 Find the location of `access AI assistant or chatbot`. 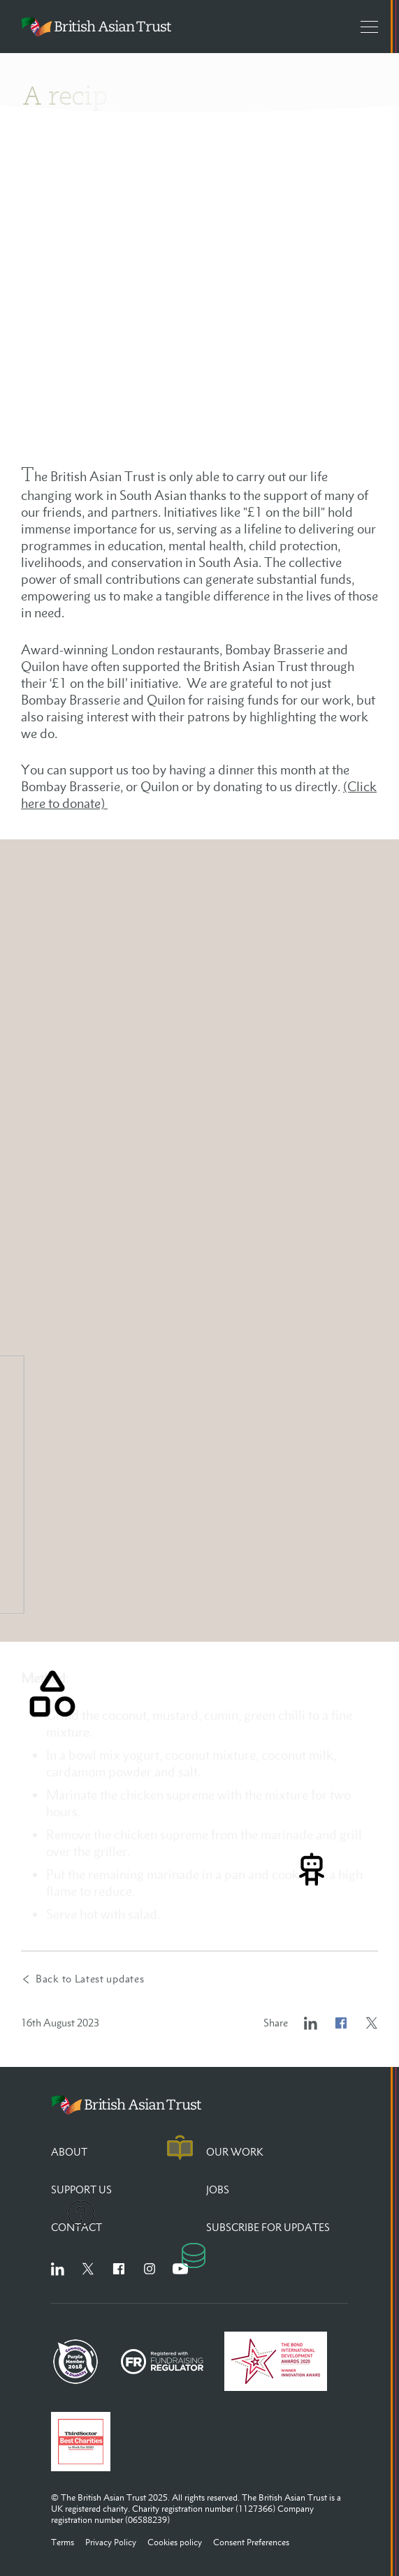

access AI assistant or chatbot is located at coordinates (312, 1870).